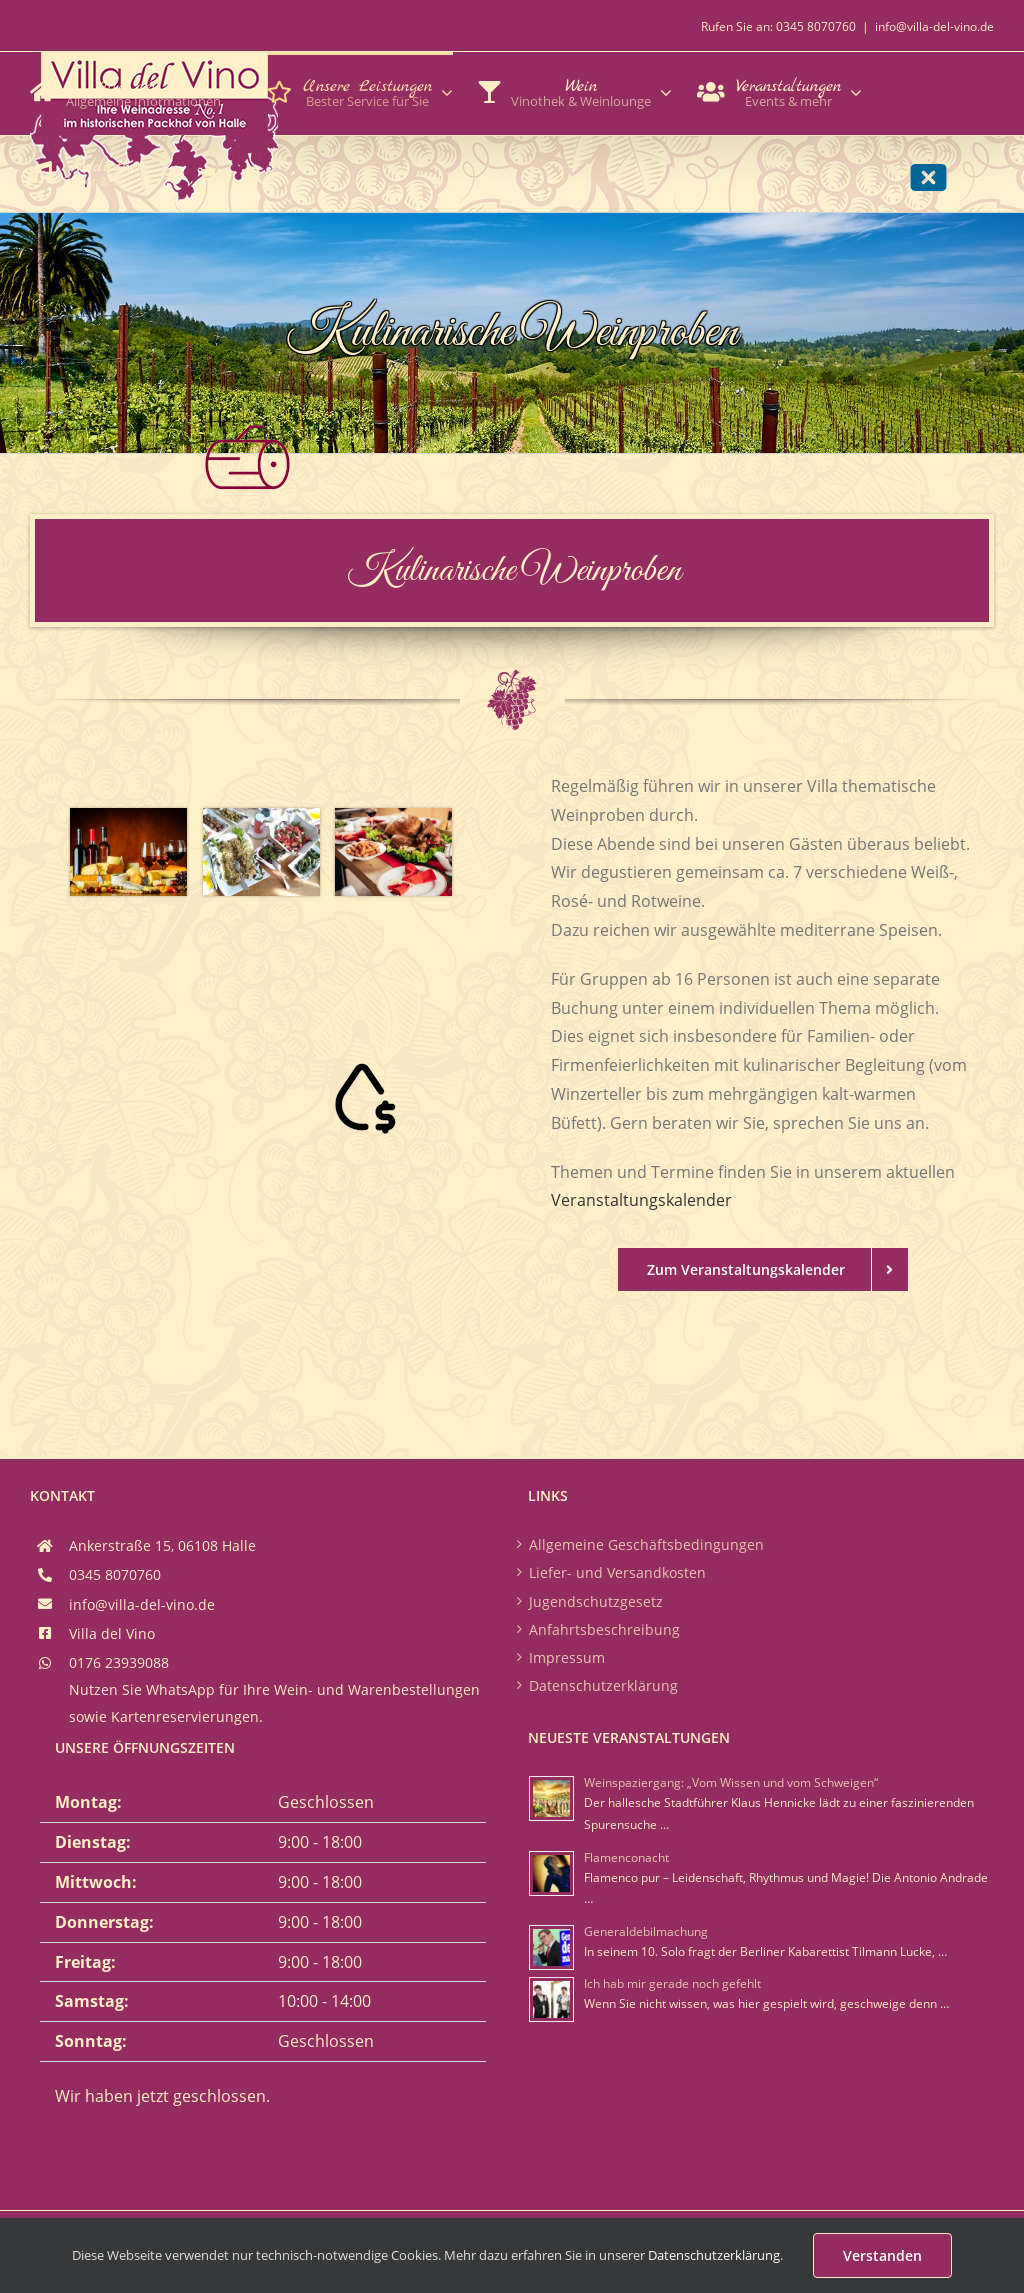  What do you see at coordinates (362, 1097) in the screenshot?
I see `view water bill or usage costs` at bounding box center [362, 1097].